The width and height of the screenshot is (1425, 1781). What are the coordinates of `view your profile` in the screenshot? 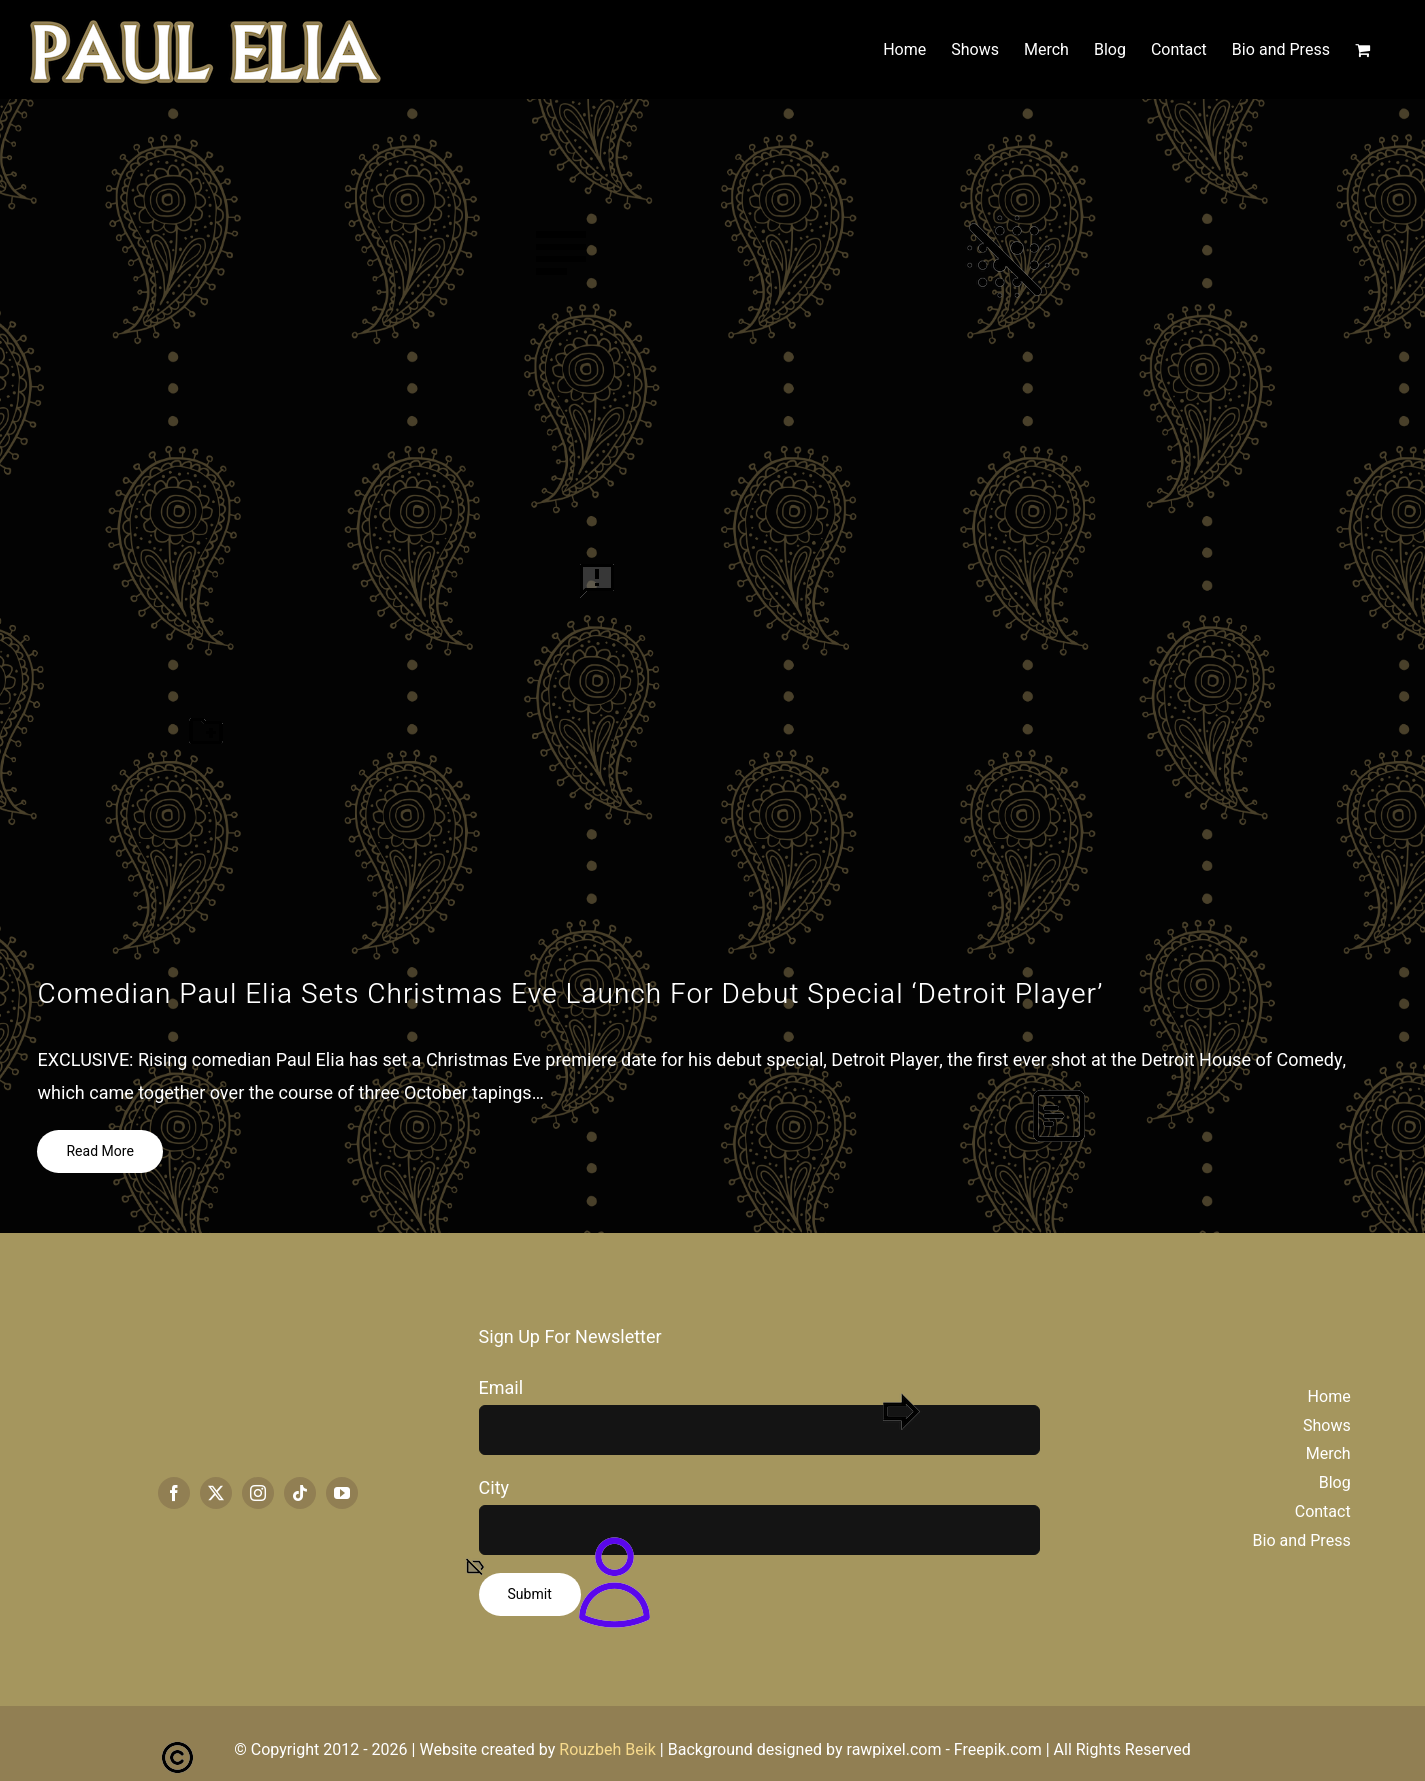 It's located at (614, 1582).